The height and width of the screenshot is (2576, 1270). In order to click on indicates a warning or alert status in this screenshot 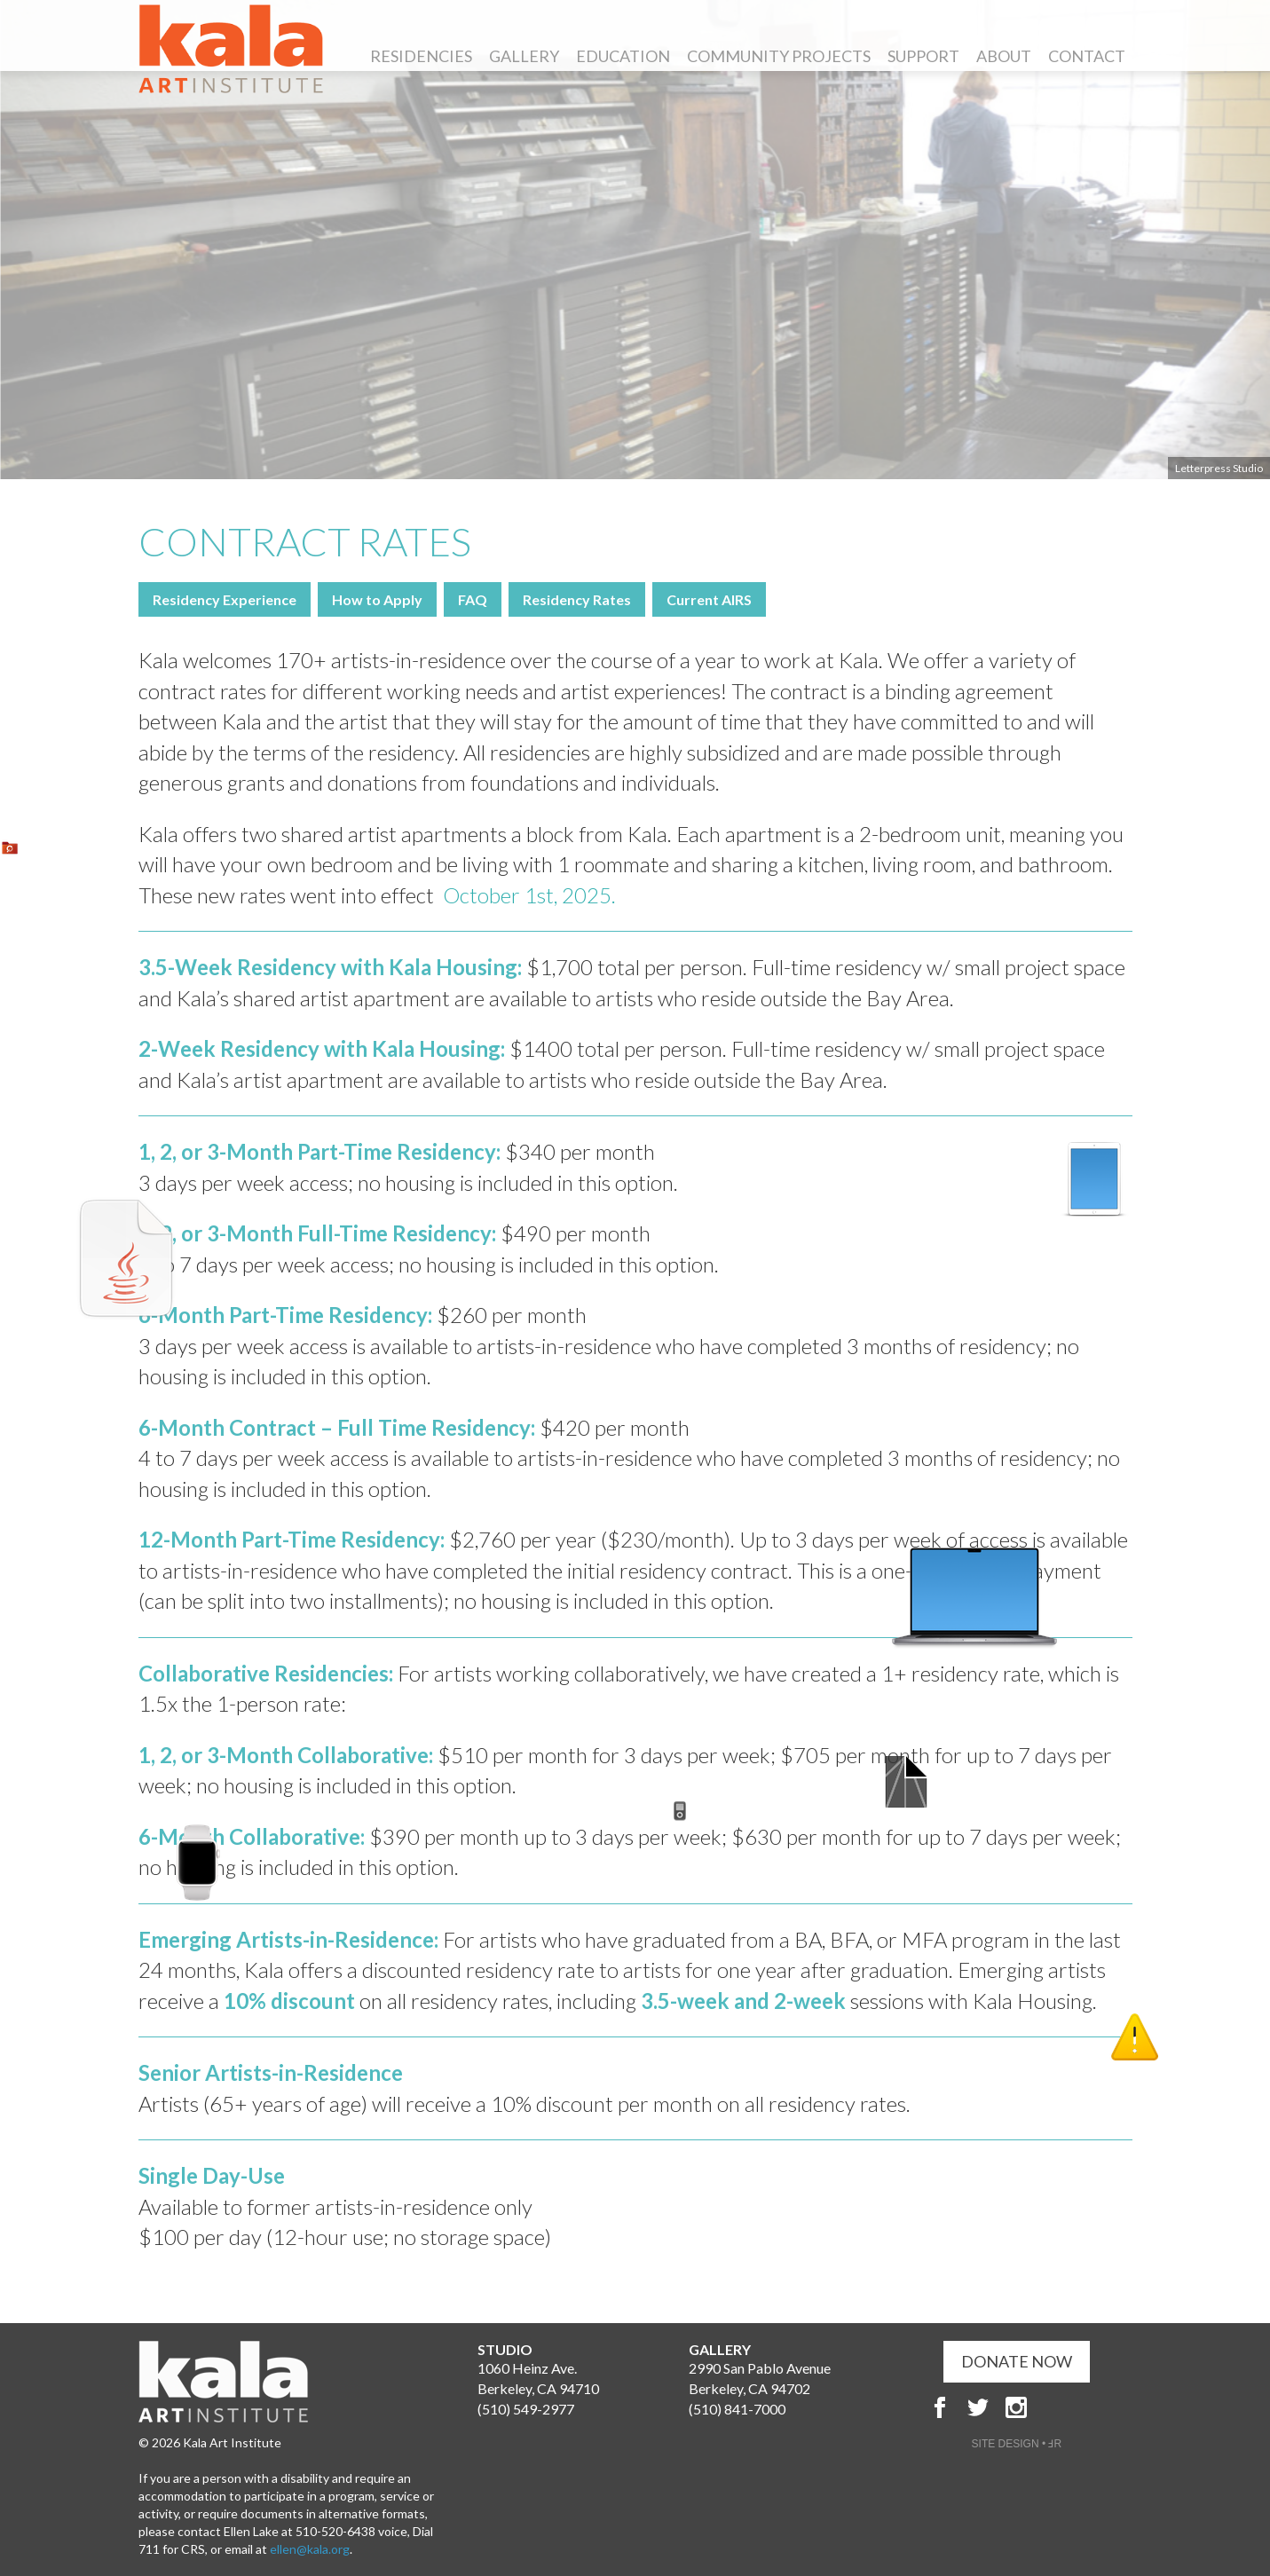, I will do `click(1108, 2011)`.